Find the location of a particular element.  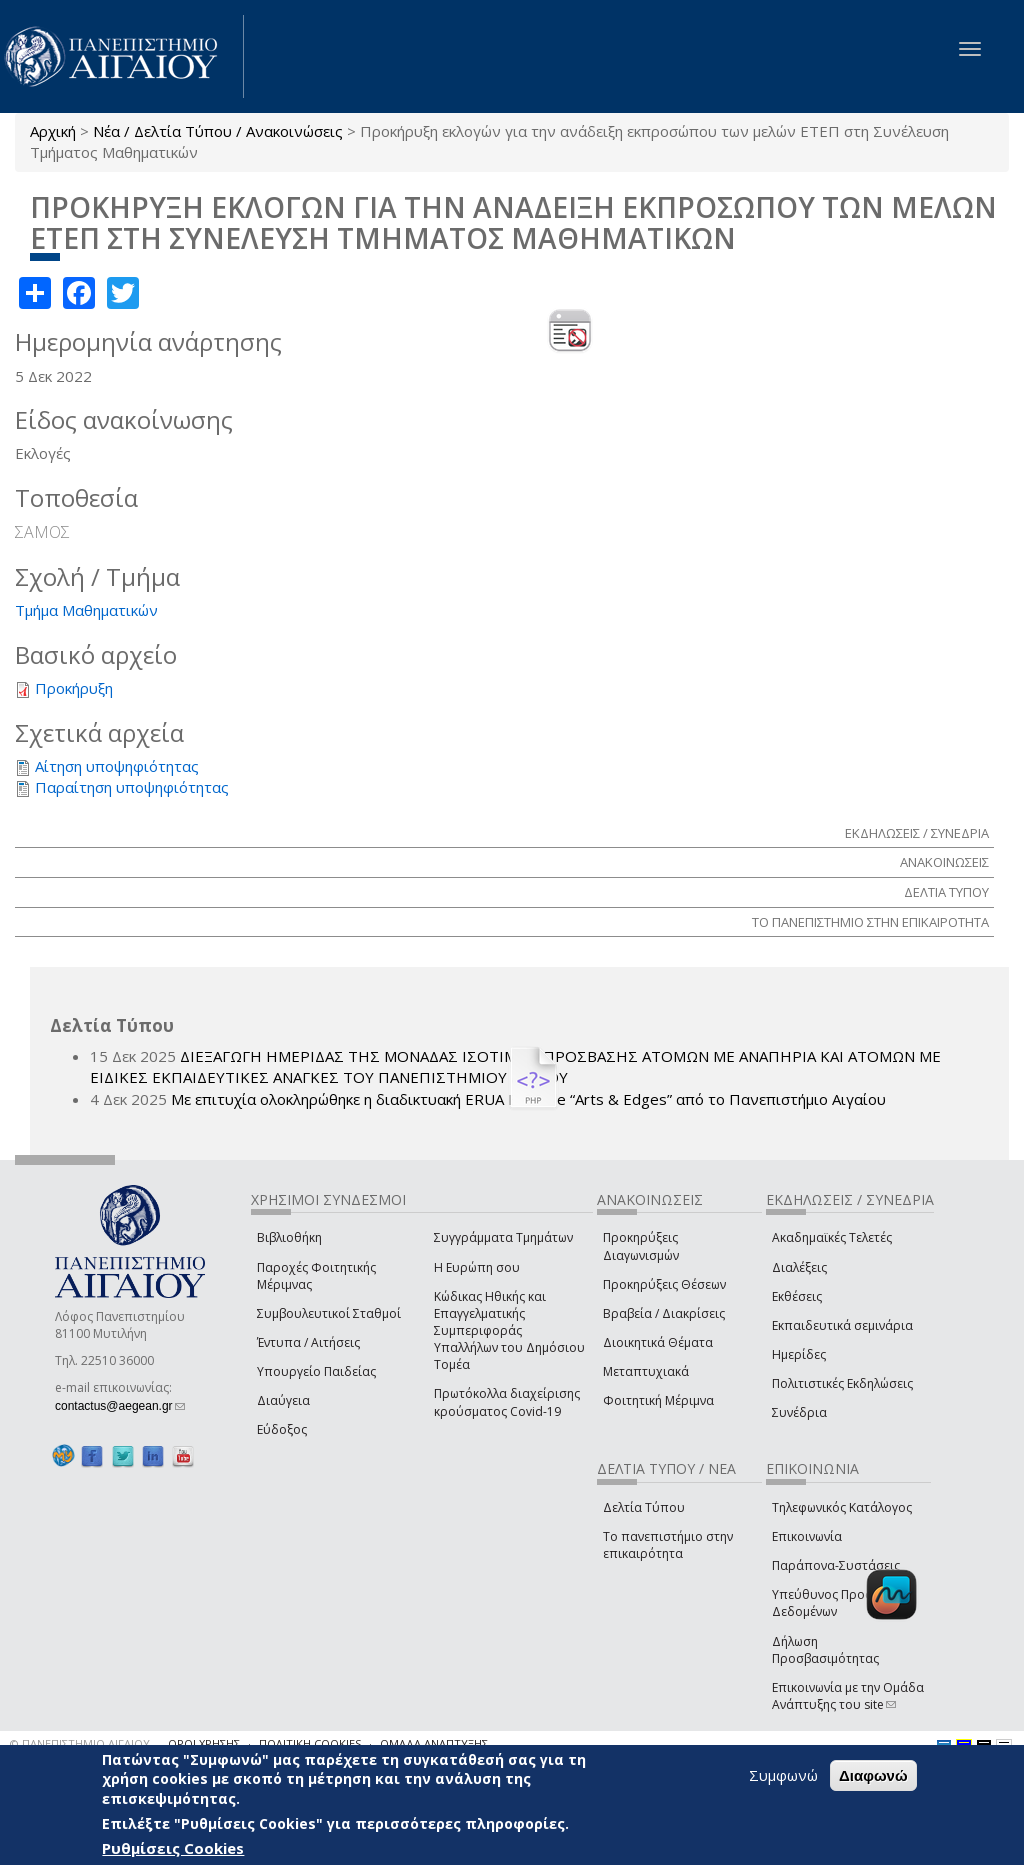

a PHP source code file is located at coordinates (533, 1078).